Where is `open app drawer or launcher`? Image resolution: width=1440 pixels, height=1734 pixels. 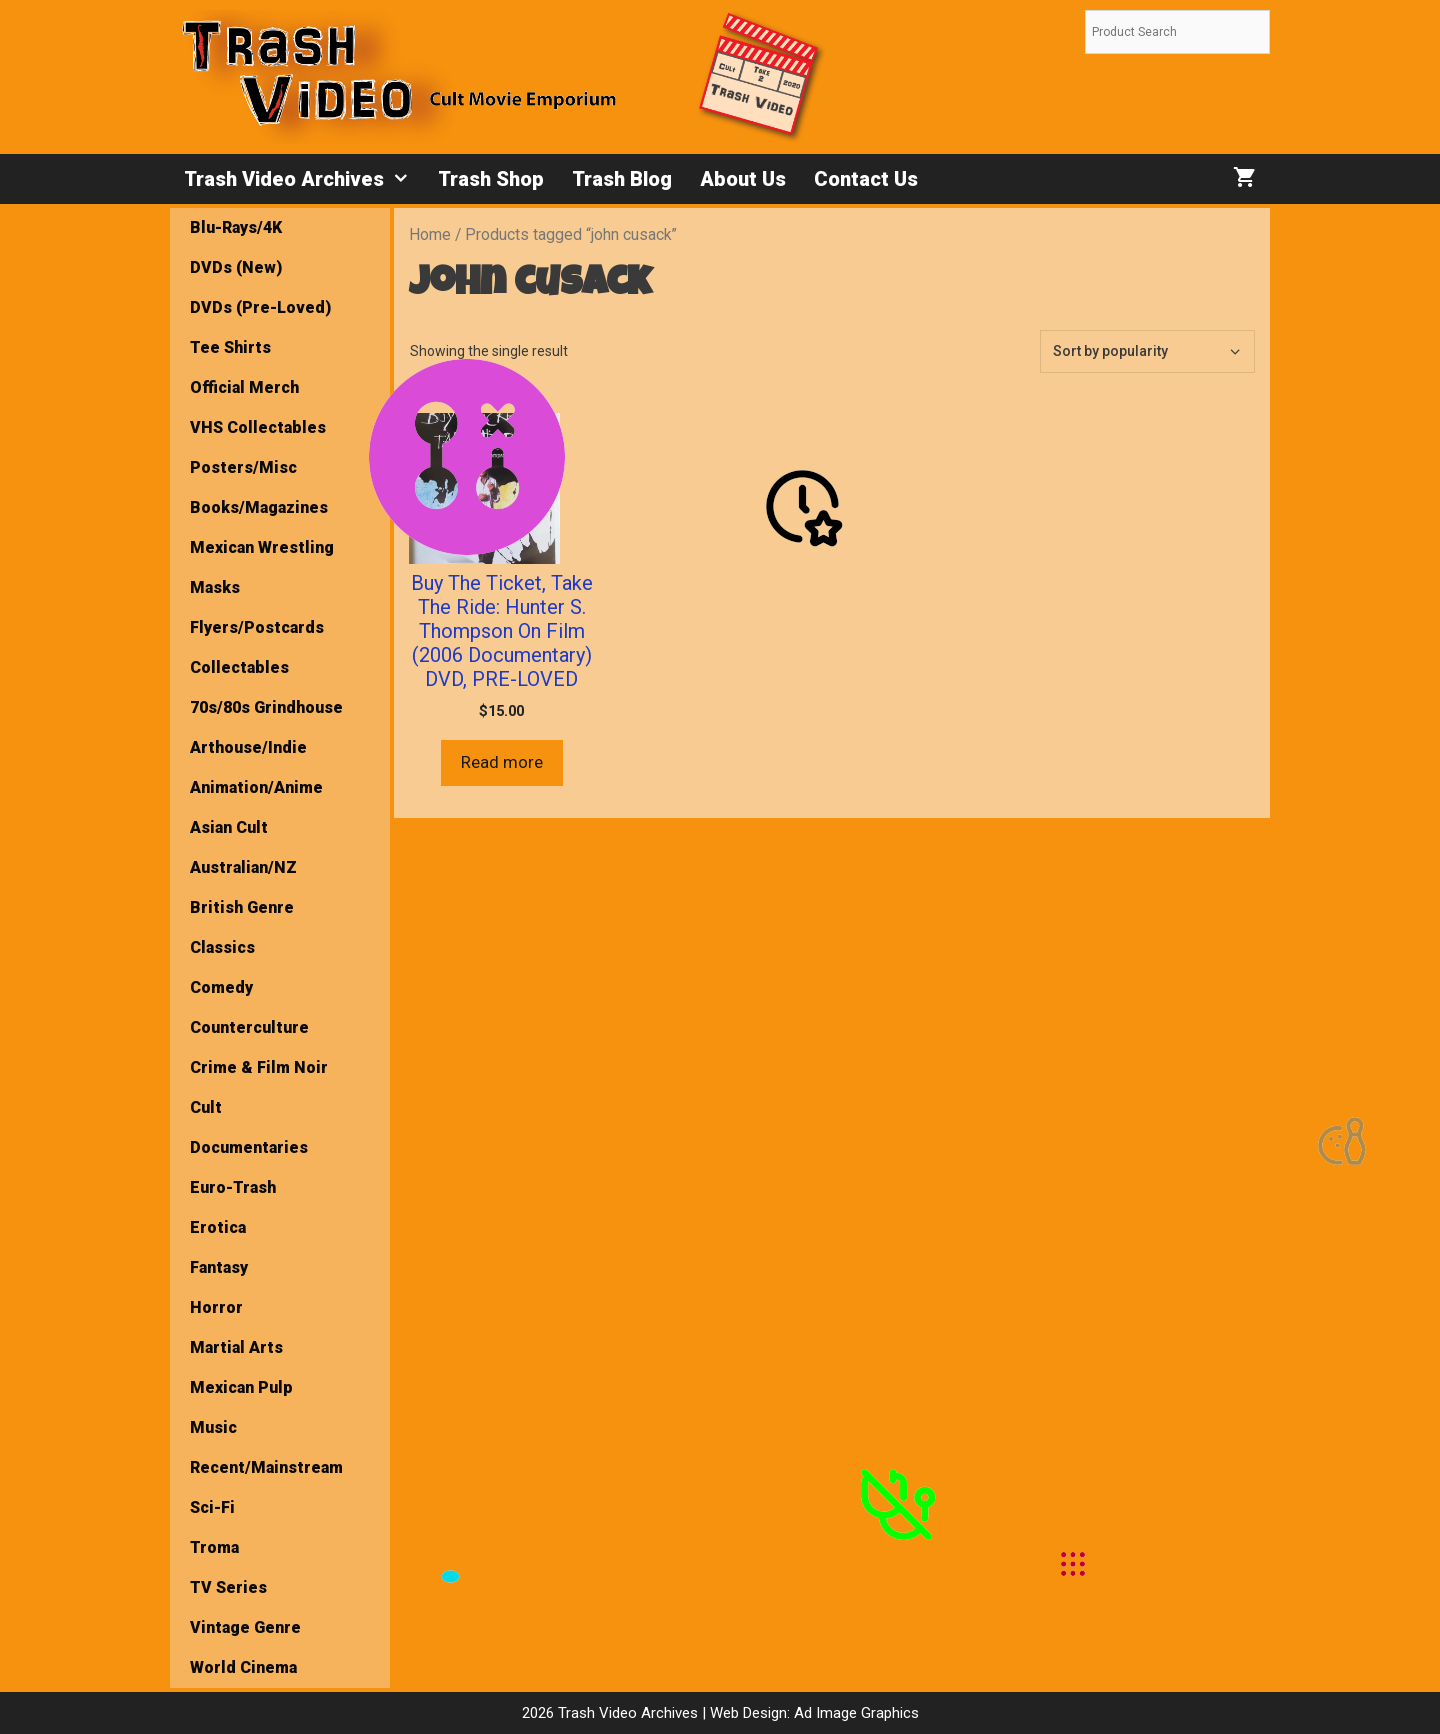 open app drawer or launcher is located at coordinates (1073, 1564).